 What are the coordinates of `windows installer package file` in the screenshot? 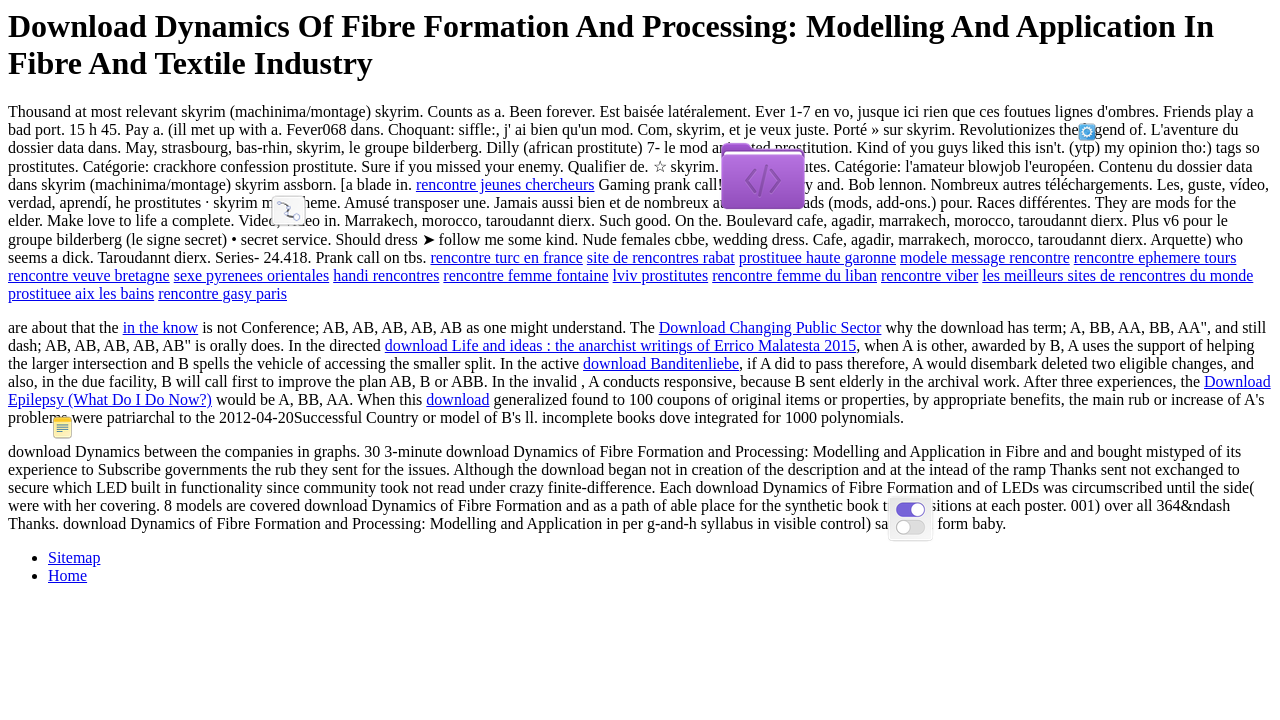 It's located at (1087, 132).